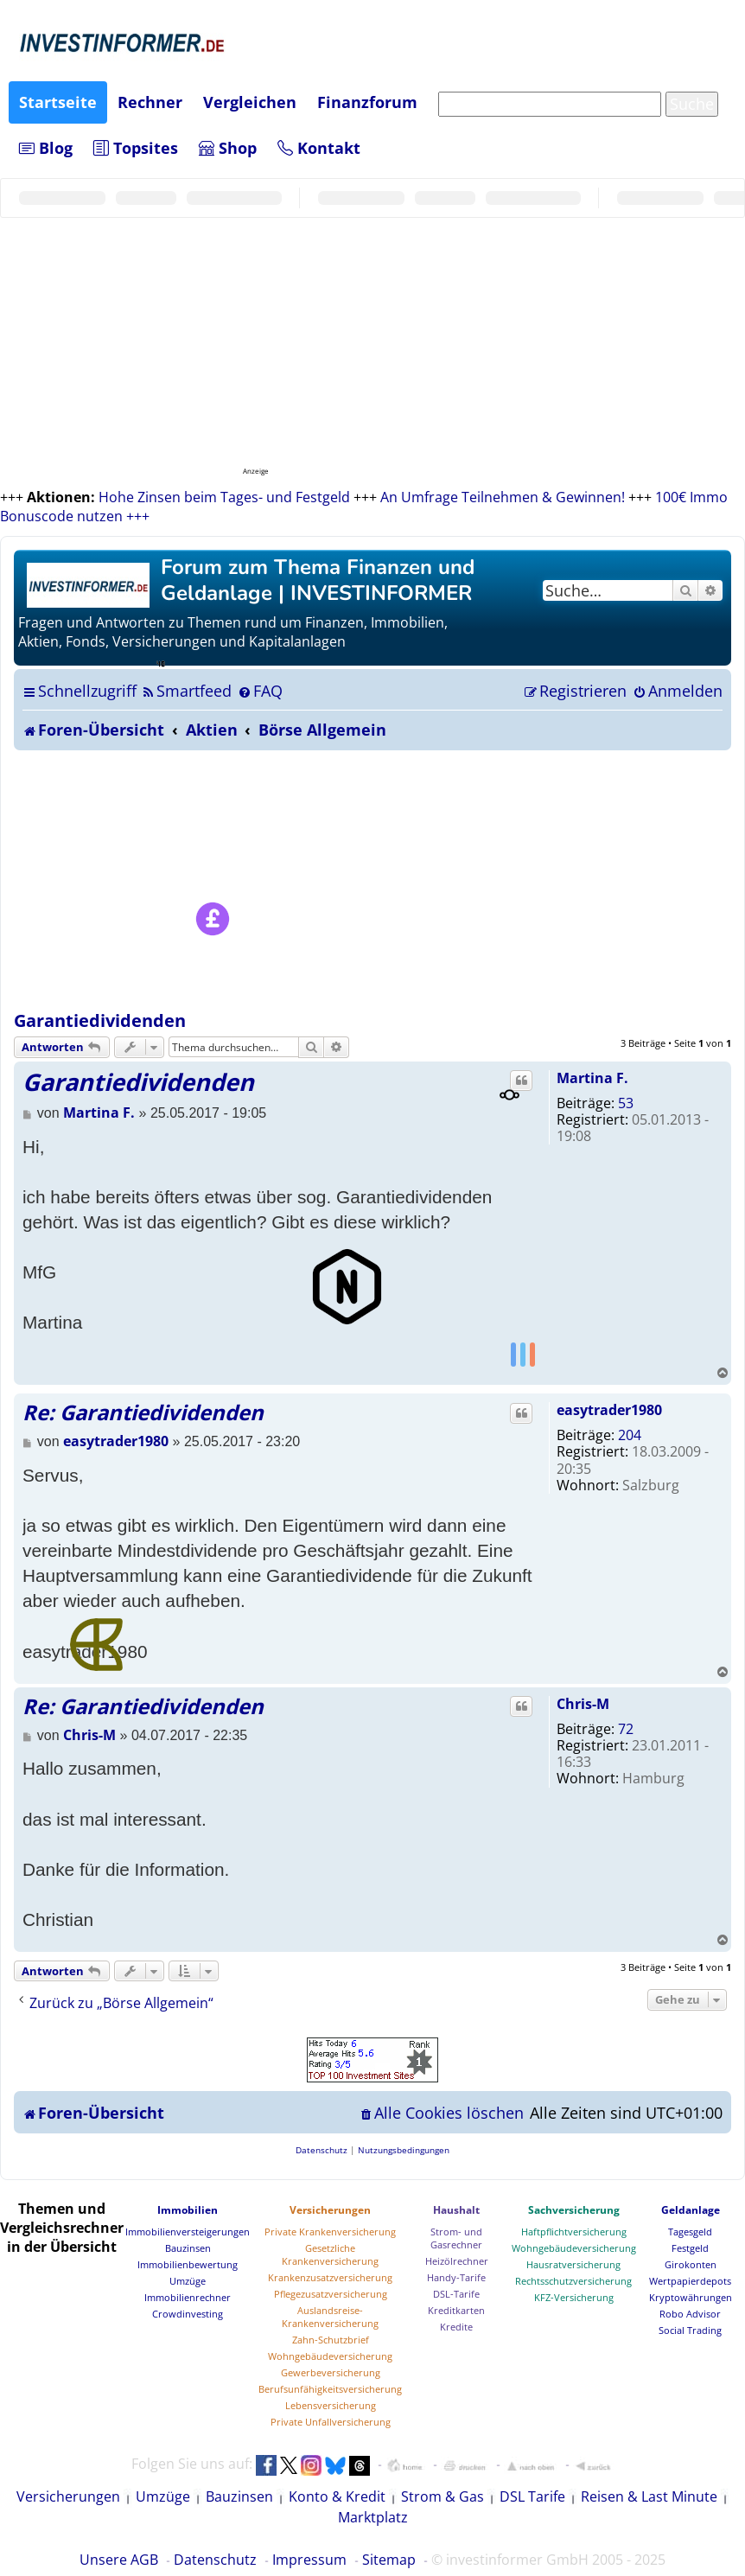 Image resolution: width=745 pixels, height=2576 pixels. What do you see at coordinates (161, 664) in the screenshot?
I see `indicates item number 48 in a list or sequence` at bounding box center [161, 664].